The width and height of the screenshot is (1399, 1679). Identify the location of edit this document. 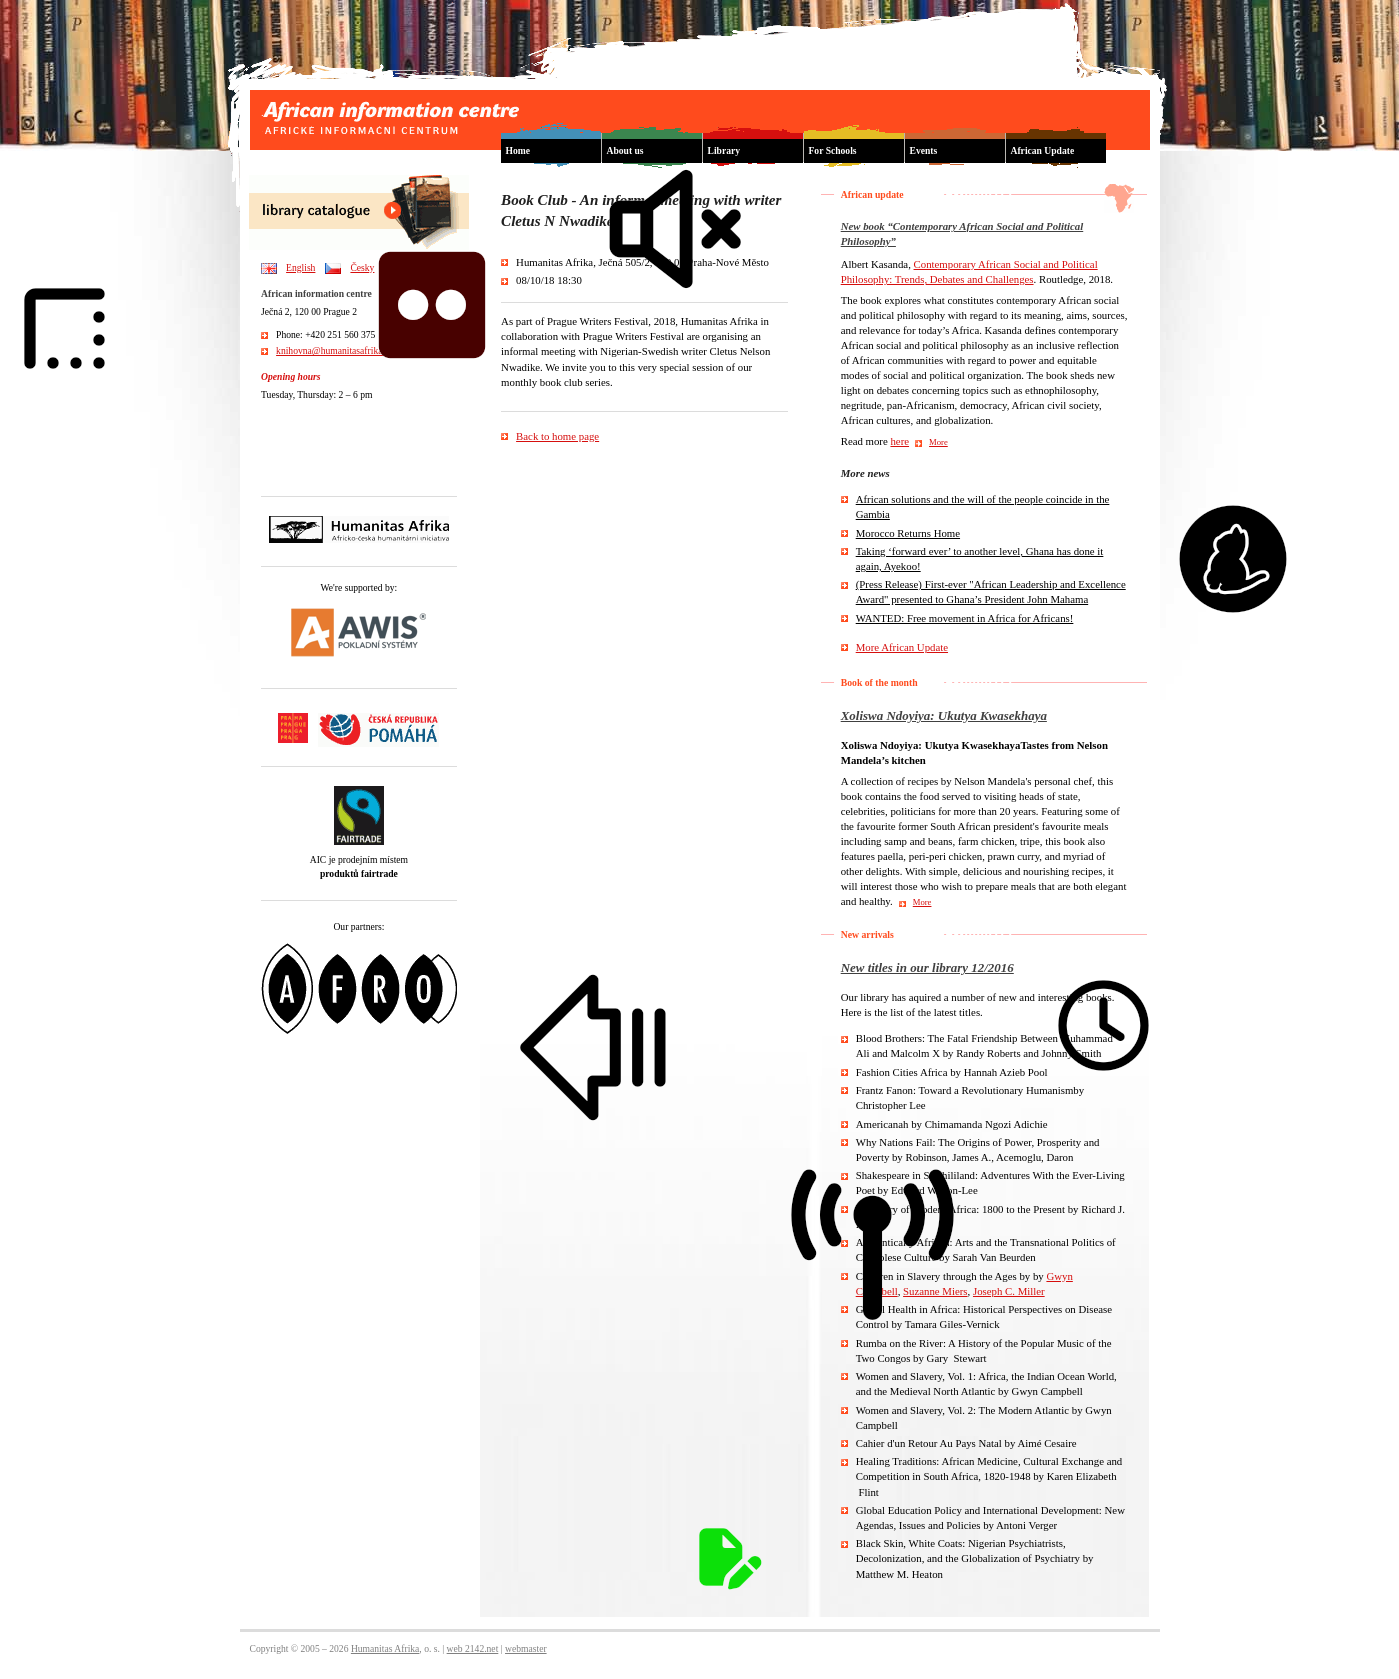
(728, 1557).